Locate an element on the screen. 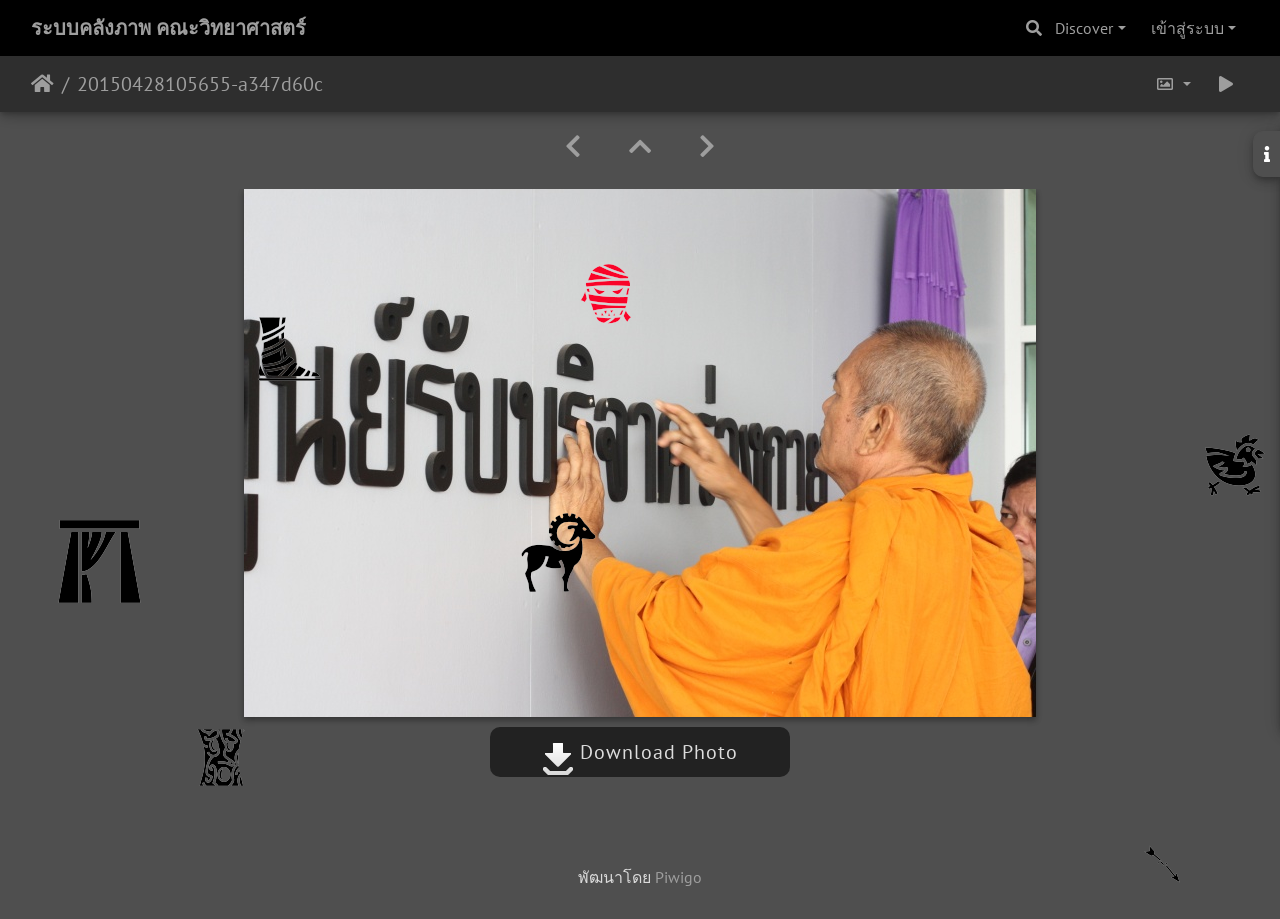 The height and width of the screenshot is (919, 1280). represents a forest spirit or nature character in a game is located at coordinates (221, 757).